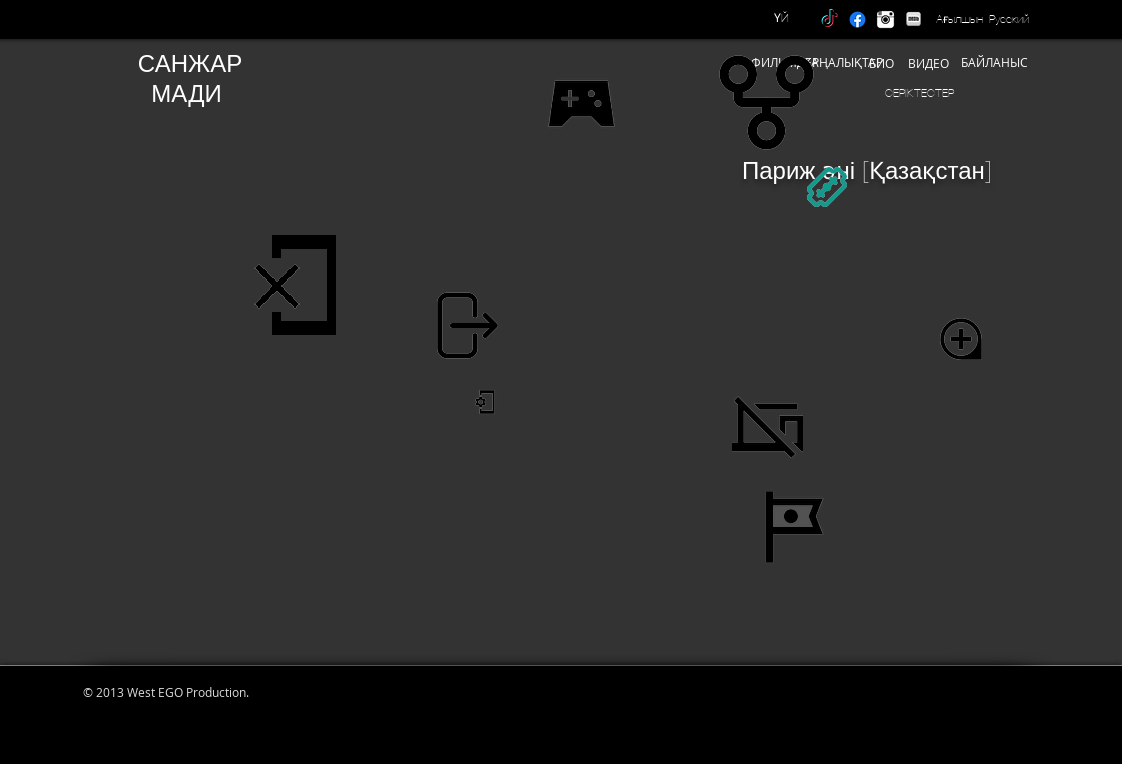 The height and width of the screenshot is (764, 1122). What do you see at coordinates (961, 339) in the screenshot?
I see `zoom in on image` at bounding box center [961, 339].